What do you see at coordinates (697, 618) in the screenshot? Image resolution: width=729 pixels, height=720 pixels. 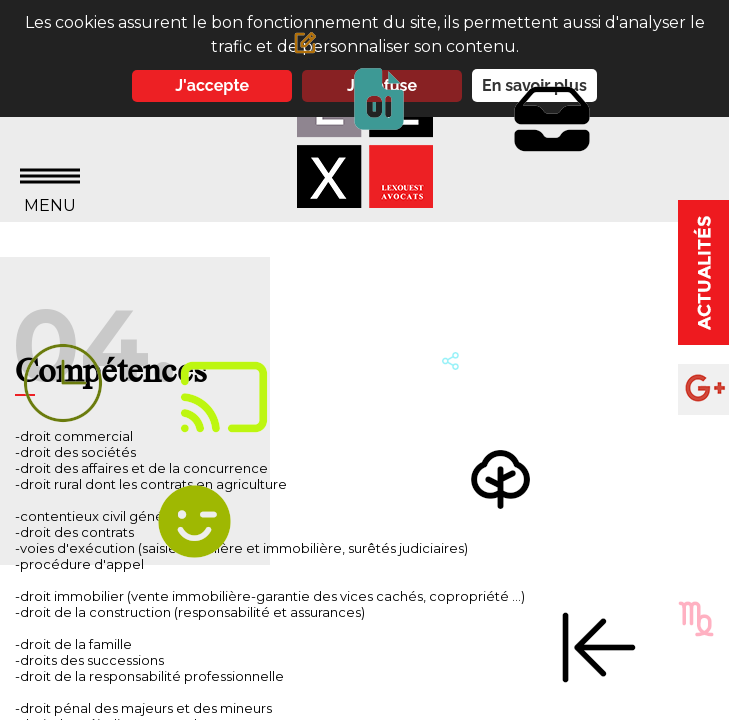 I see `indicates virgo zodiac sign` at bounding box center [697, 618].